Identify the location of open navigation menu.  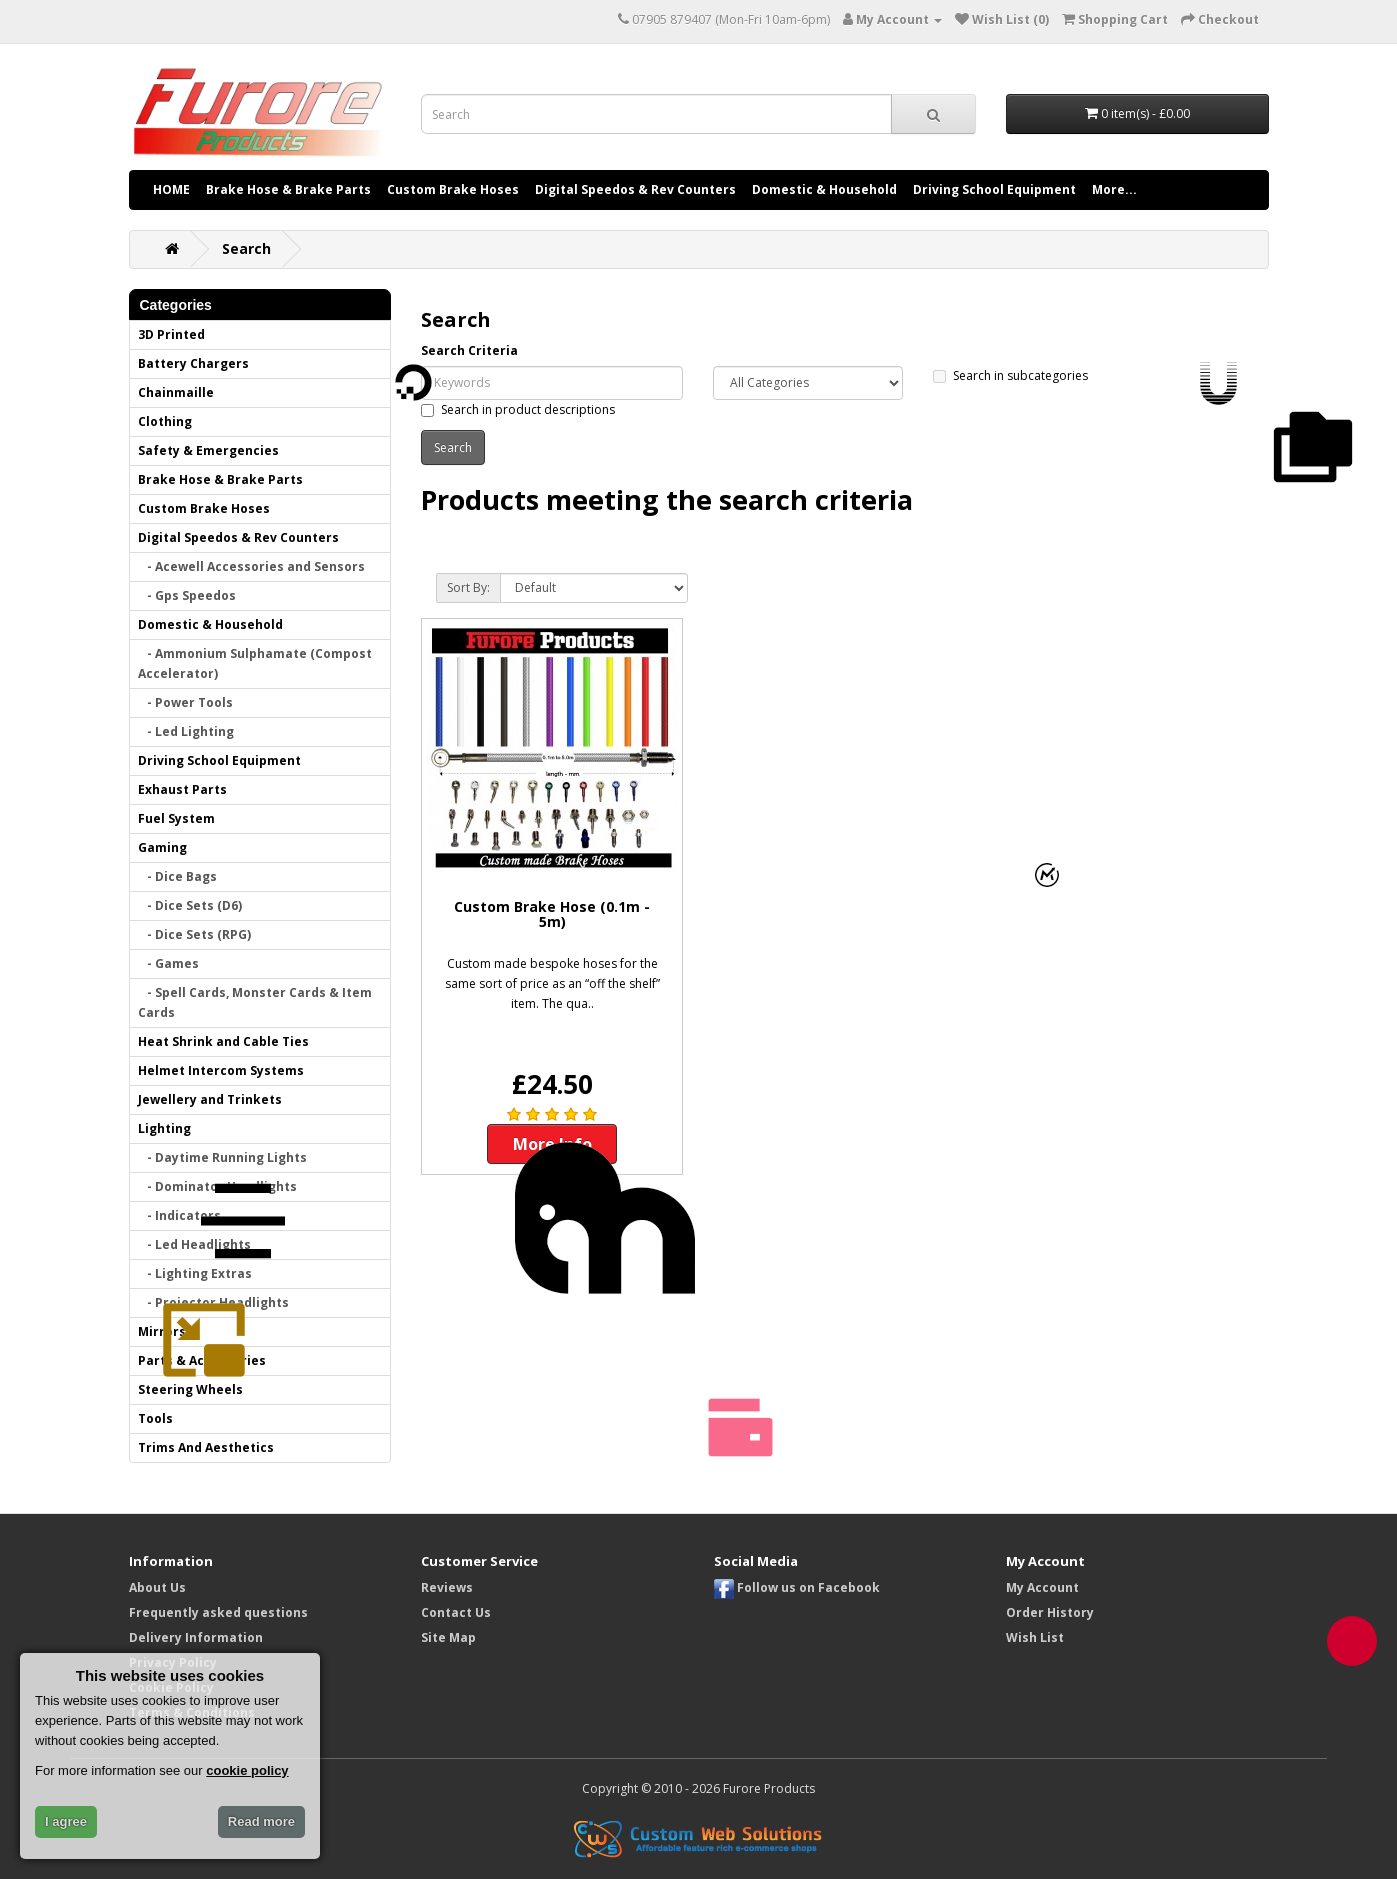
(243, 1221).